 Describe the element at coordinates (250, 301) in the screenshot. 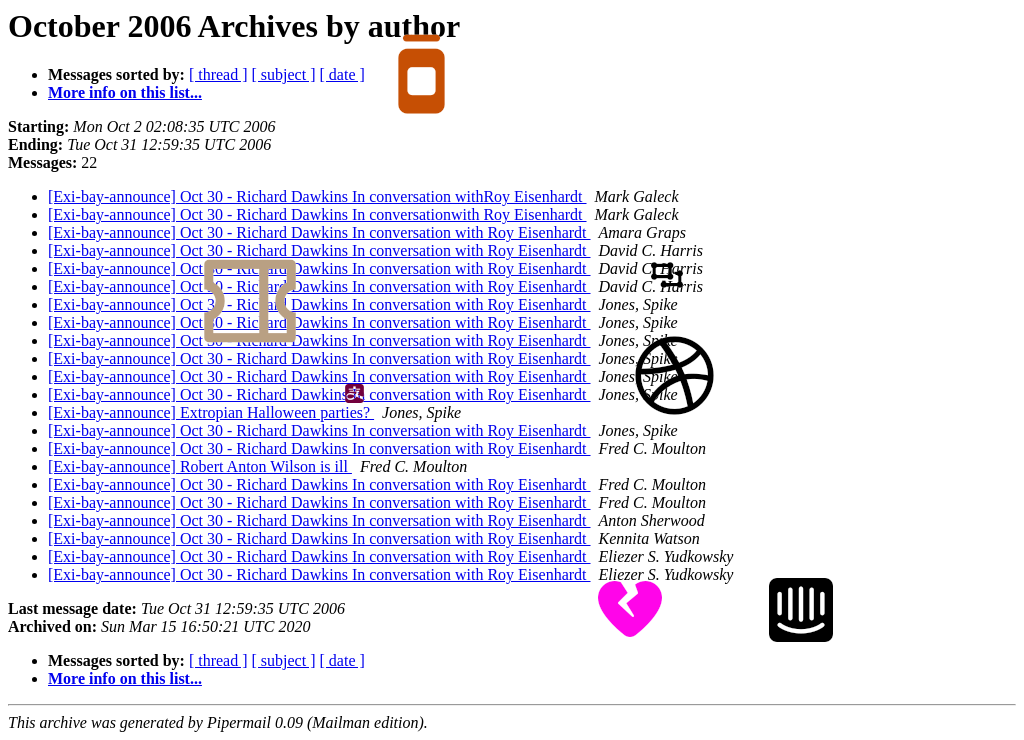

I see `view available coupons or vouchers` at that location.